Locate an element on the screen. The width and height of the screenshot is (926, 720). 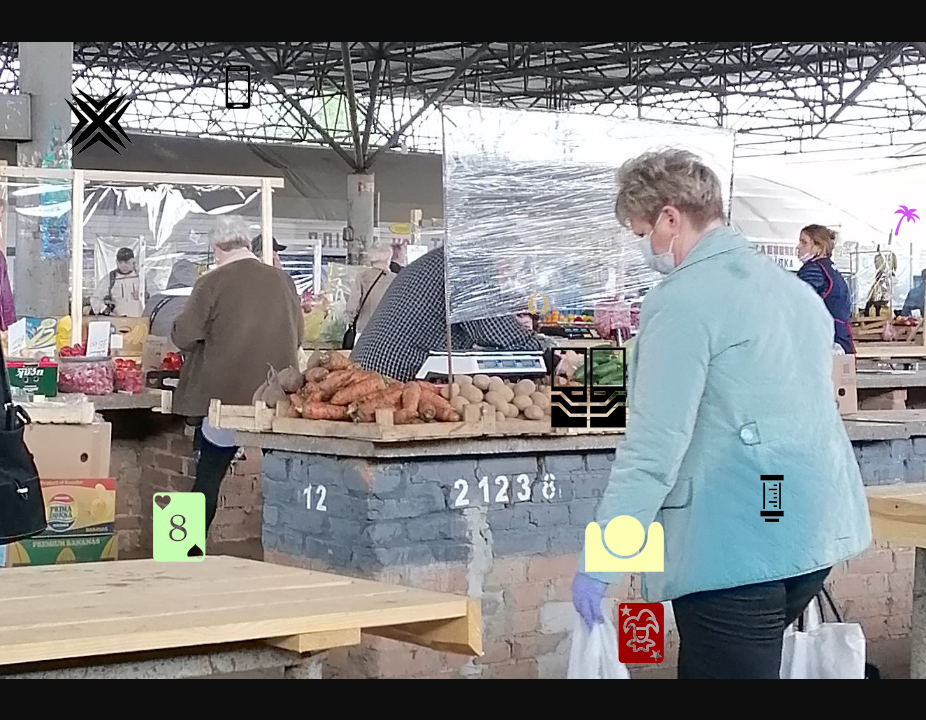
a decorative cross or star emblem for game UI is located at coordinates (98, 121).